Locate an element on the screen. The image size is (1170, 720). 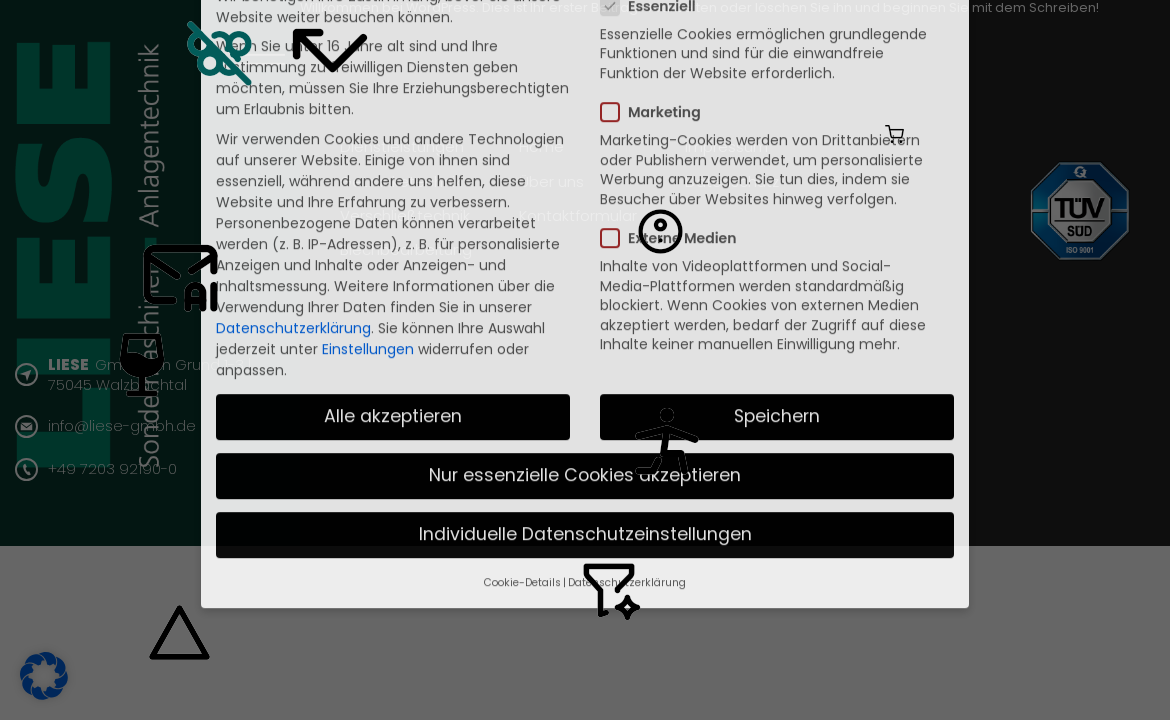
apply smart or AI-powered filters is located at coordinates (609, 589).